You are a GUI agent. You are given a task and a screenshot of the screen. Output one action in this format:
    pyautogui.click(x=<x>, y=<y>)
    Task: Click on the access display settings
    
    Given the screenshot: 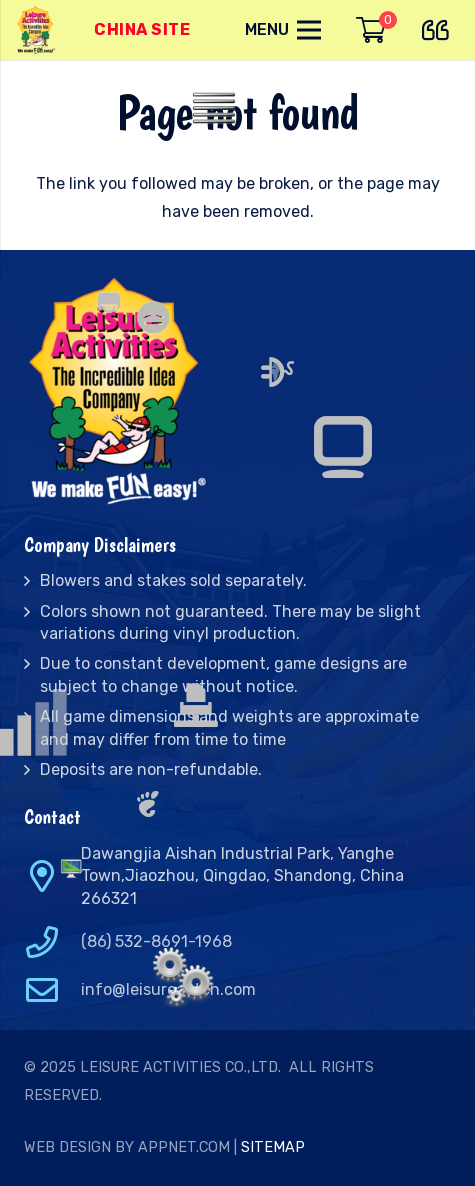 What is the action you would take?
    pyautogui.click(x=71, y=868)
    